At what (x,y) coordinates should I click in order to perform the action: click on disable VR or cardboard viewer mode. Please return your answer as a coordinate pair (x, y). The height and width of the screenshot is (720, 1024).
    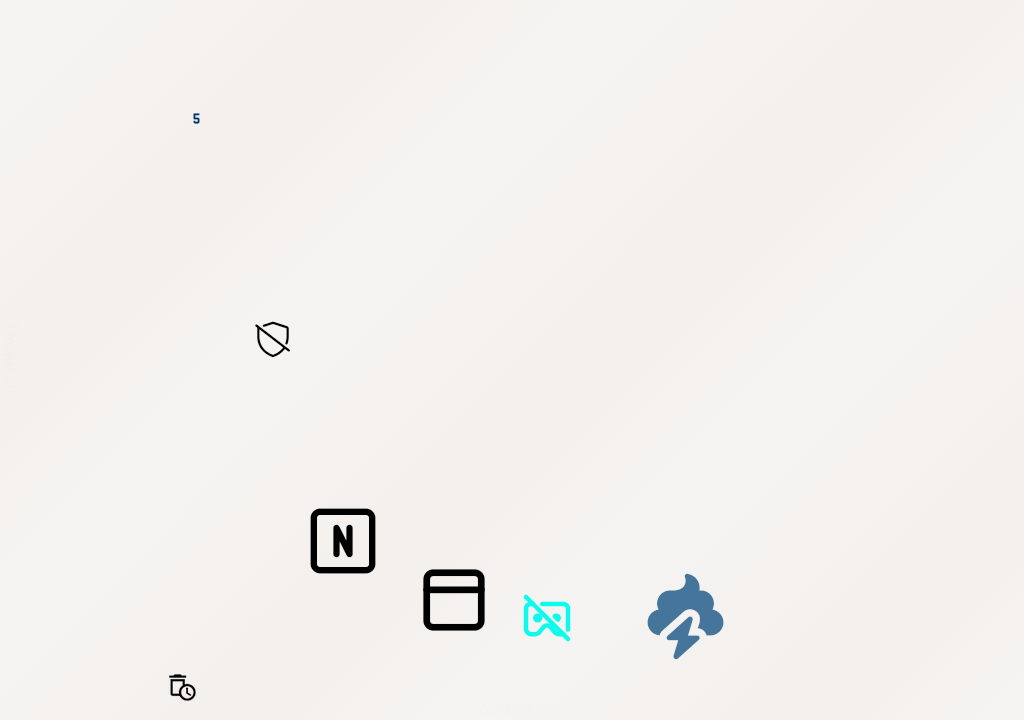
    Looking at the image, I should click on (547, 618).